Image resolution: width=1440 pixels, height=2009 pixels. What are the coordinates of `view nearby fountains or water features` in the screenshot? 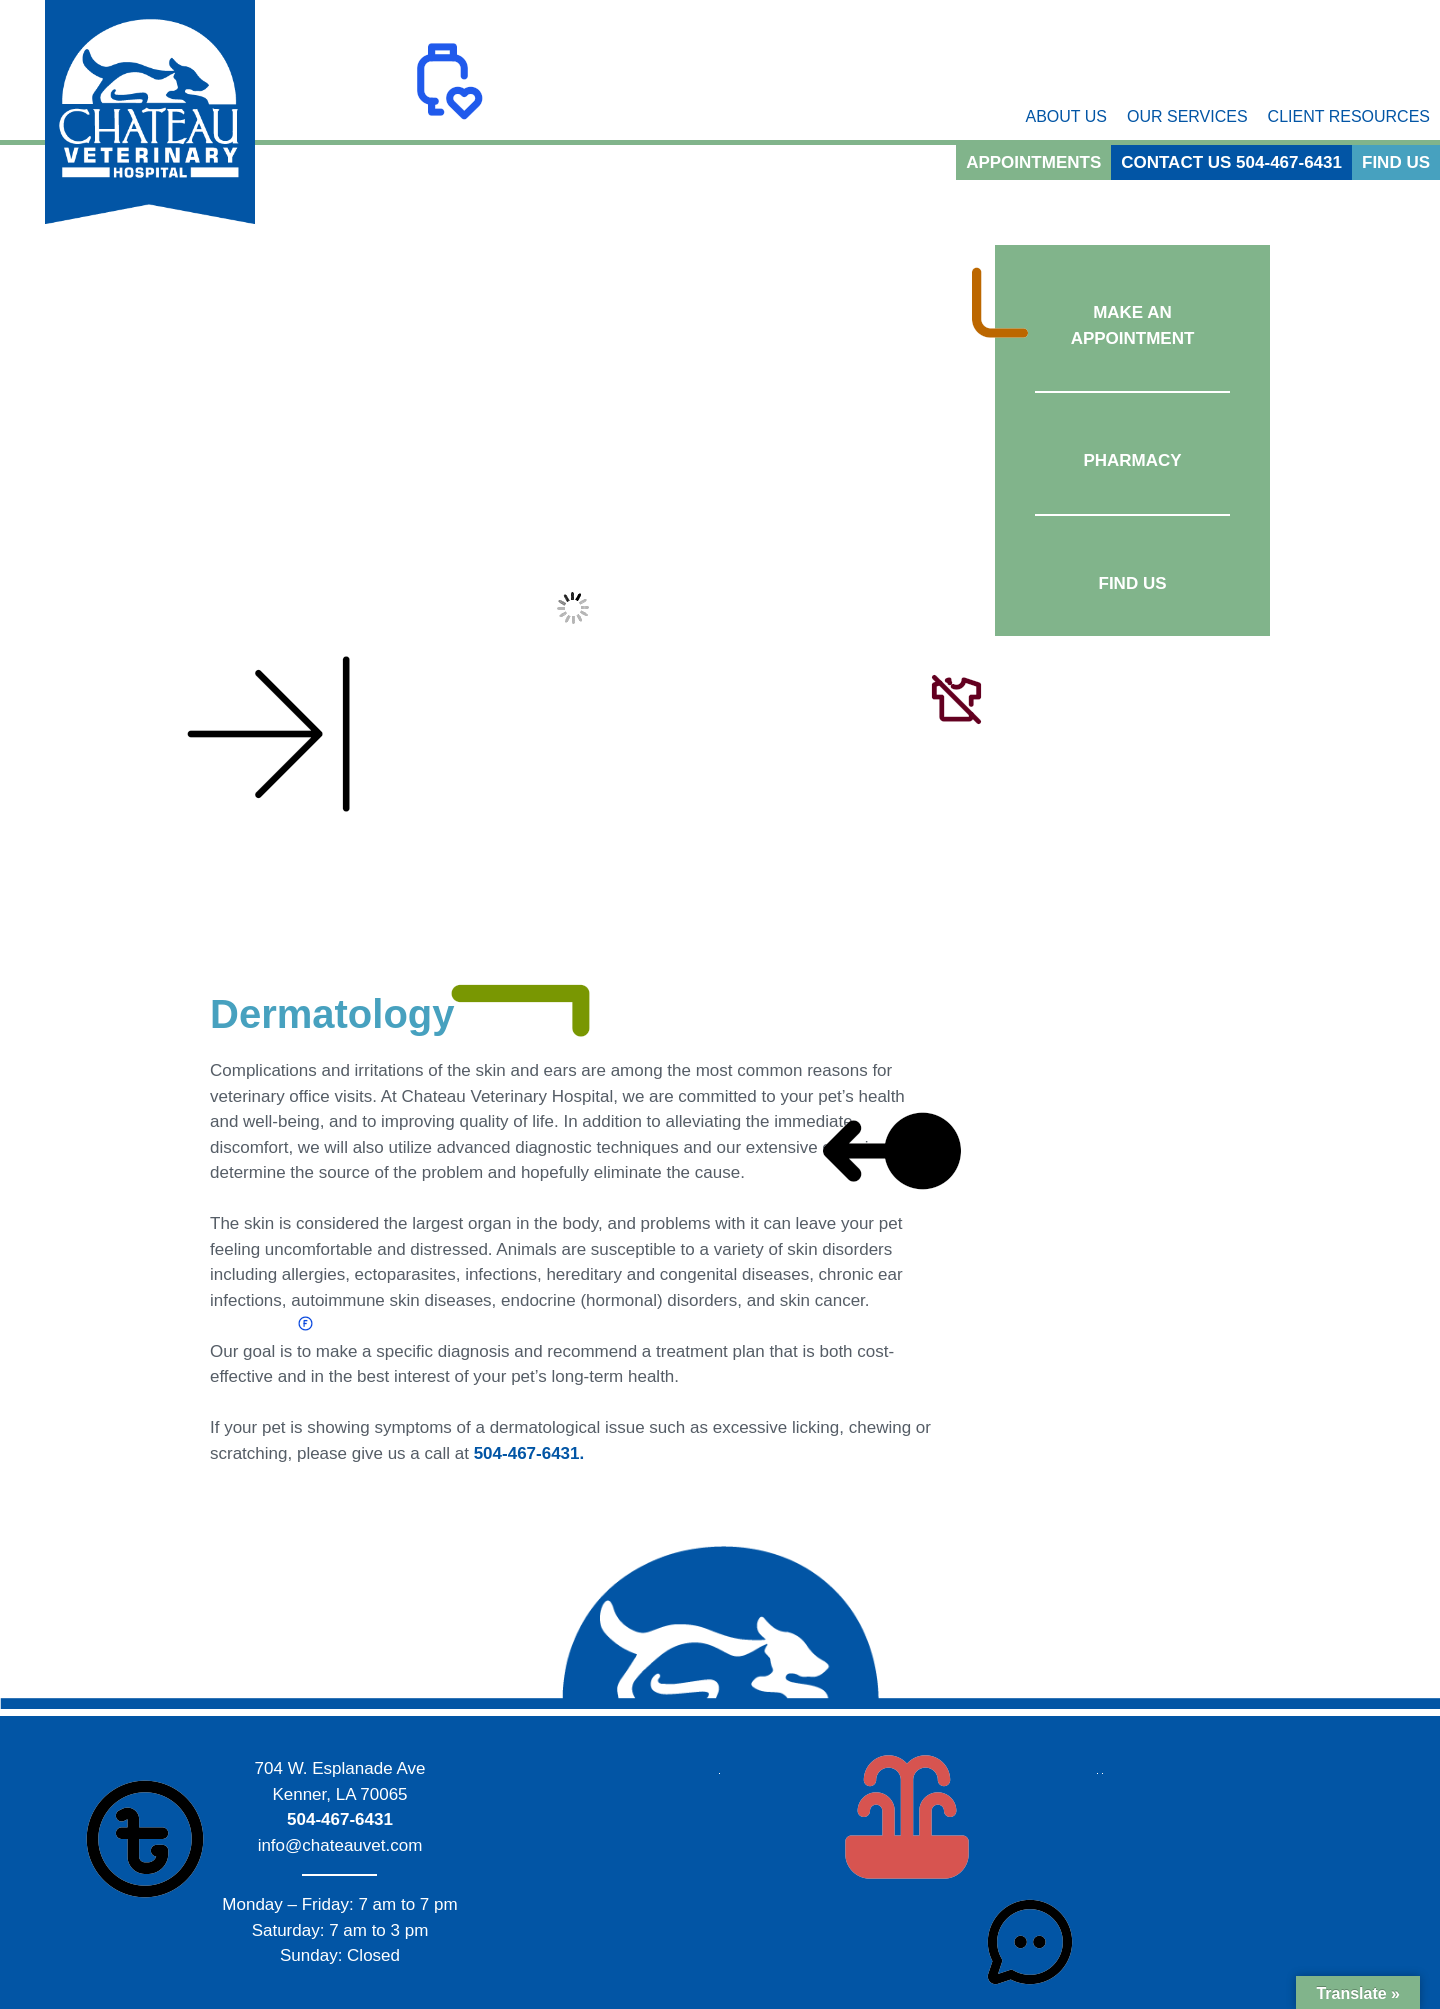 It's located at (907, 1817).